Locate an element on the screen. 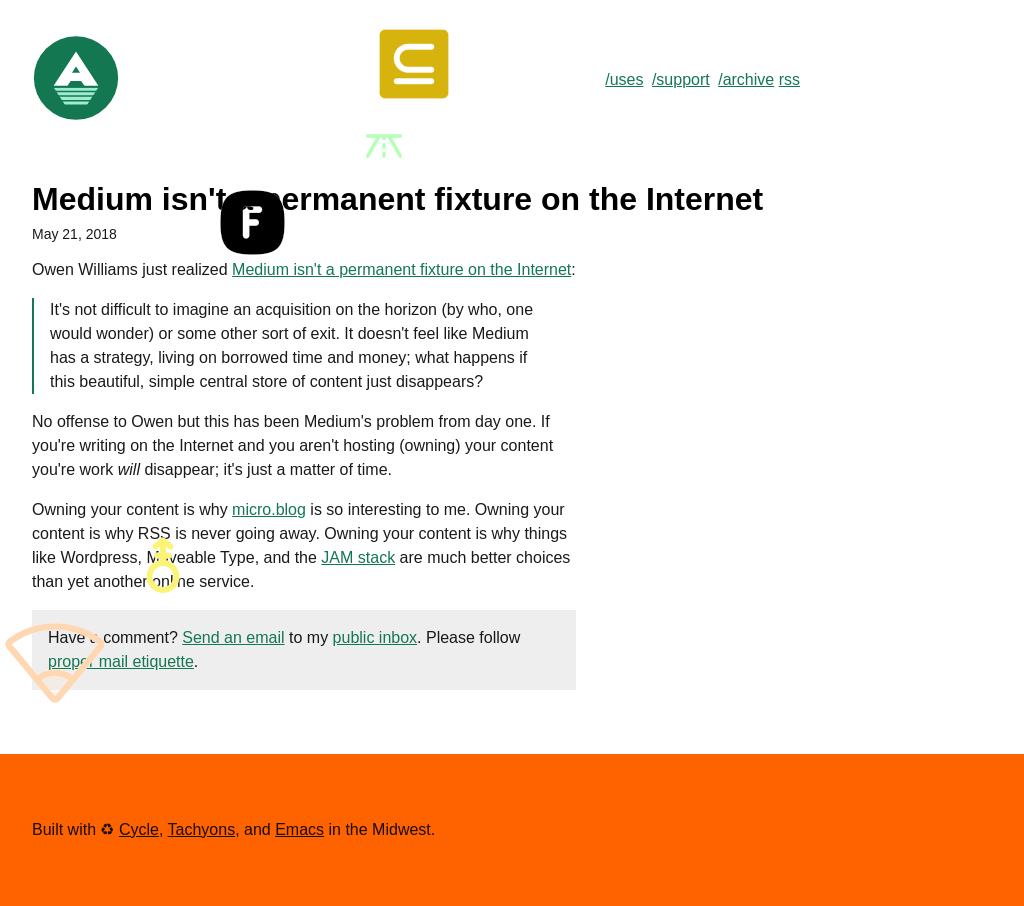  indicates male with upward stroke gender symbol is located at coordinates (163, 566).